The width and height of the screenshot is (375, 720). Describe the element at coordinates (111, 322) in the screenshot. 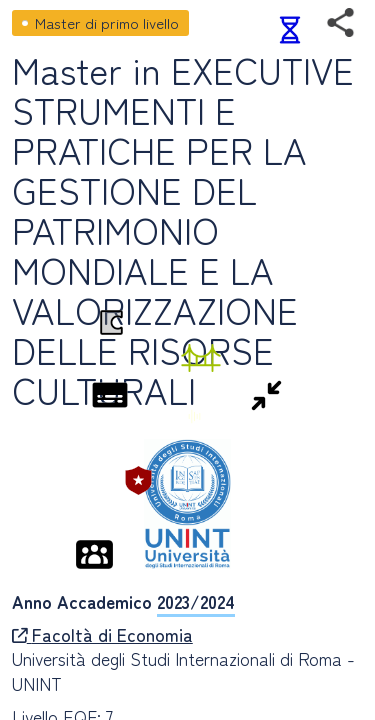

I see `open coda document app` at that location.